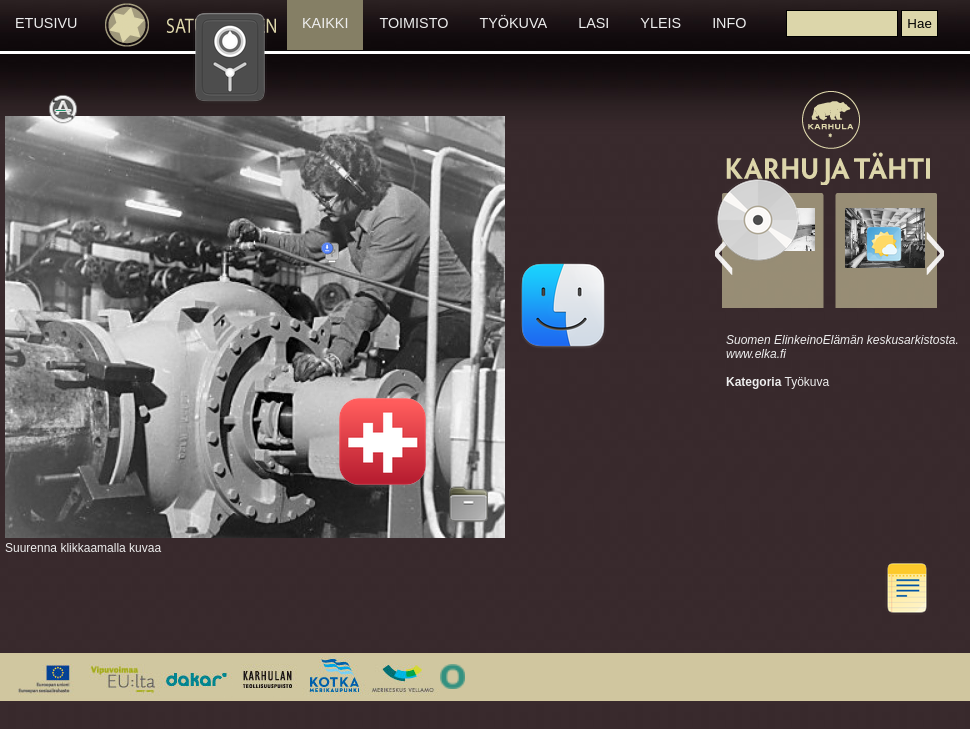  Describe the element at coordinates (884, 244) in the screenshot. I see `open the weather app` at that location.